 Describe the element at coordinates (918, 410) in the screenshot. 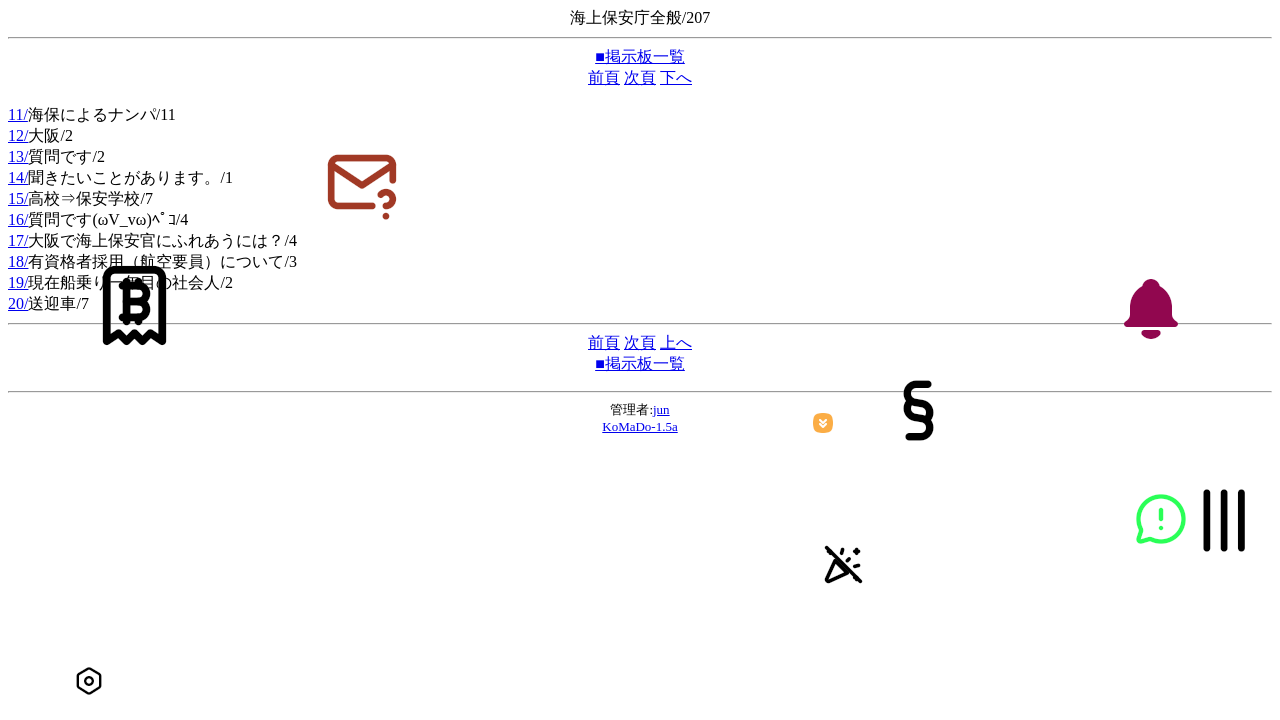

I see `indicates a section or paragraph marker` at that location.